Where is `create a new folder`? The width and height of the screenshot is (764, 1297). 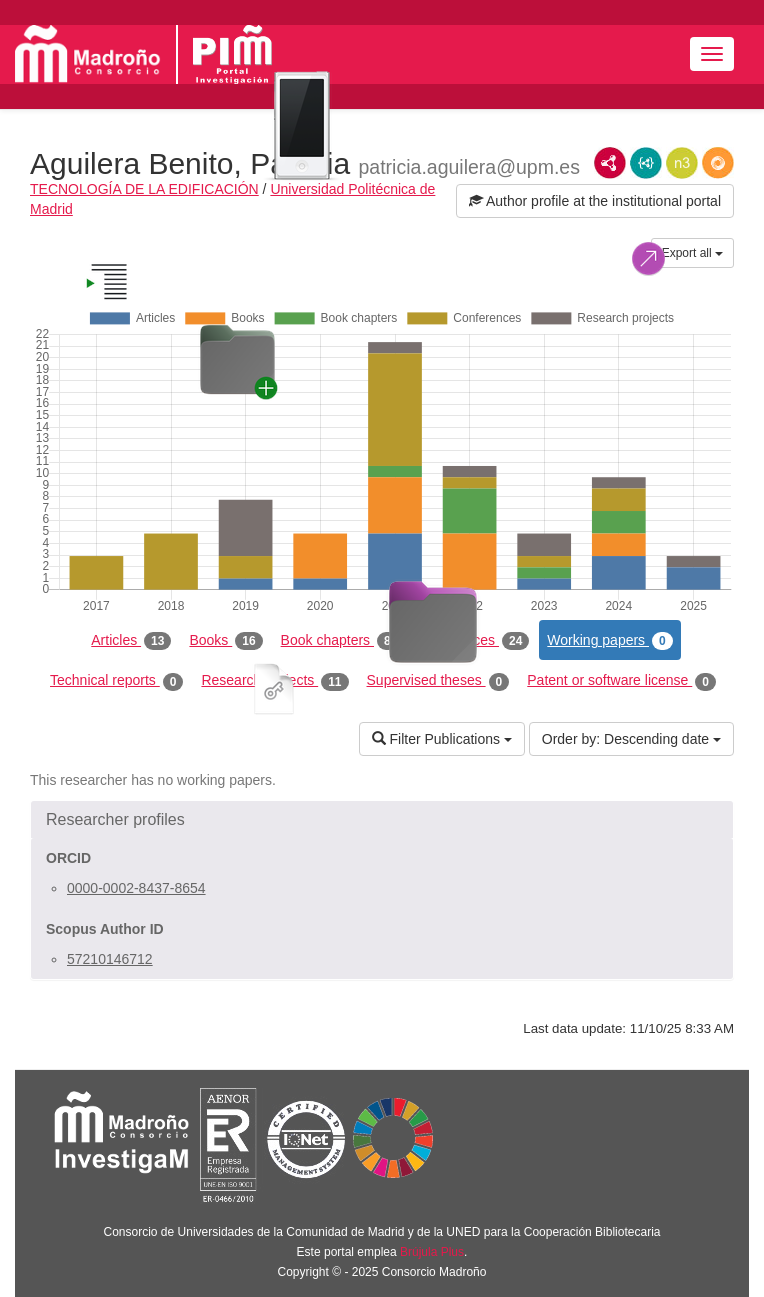
create a new folder is located at coordinates (237, 359).